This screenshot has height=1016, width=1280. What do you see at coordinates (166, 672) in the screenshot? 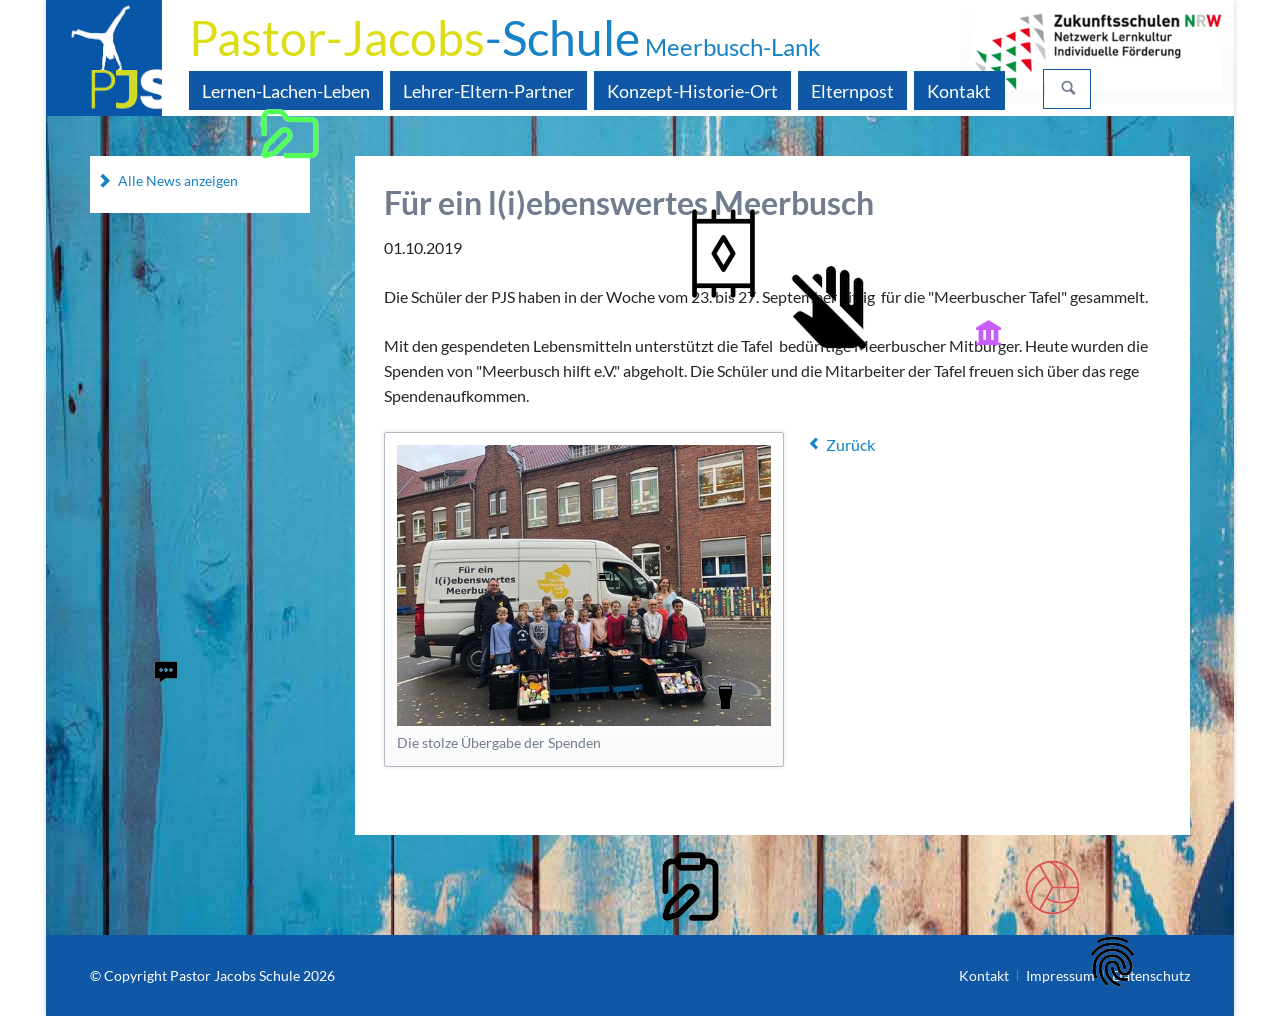
I see `open chat or messaging` at bounding box center [166, 672].